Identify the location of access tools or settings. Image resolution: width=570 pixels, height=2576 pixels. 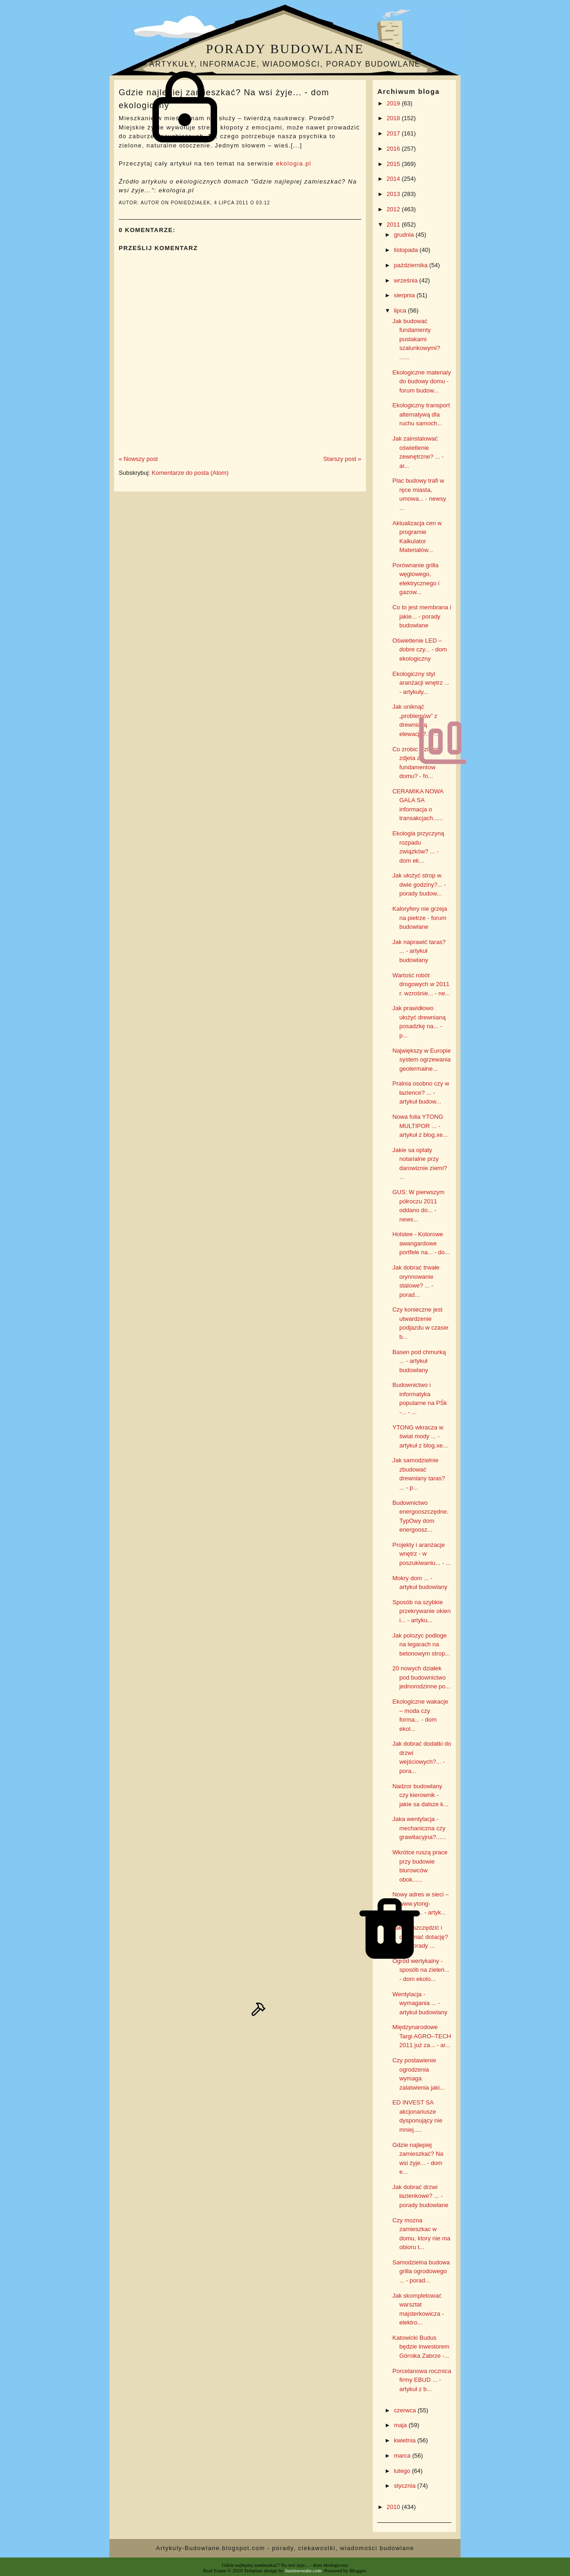
(258, 2009).